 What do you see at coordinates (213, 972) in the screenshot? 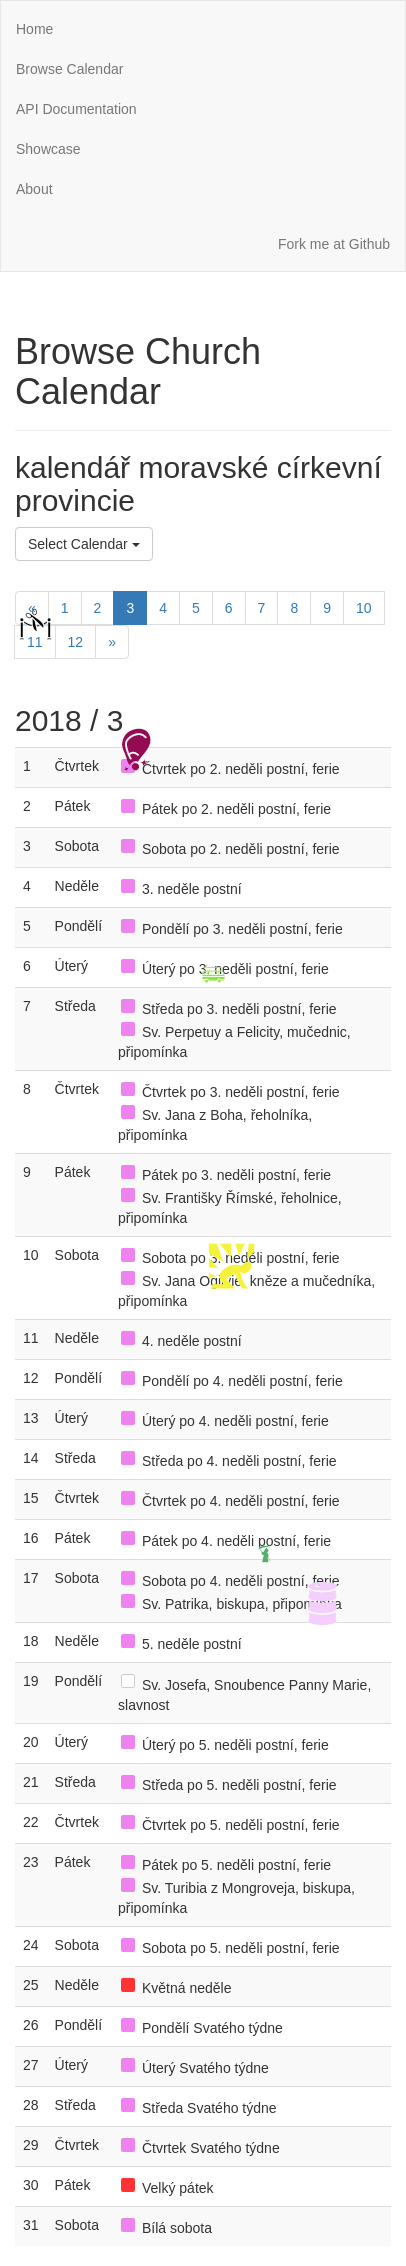
I see `browse surf or beach-related activities` at bounding box center [213, 972].